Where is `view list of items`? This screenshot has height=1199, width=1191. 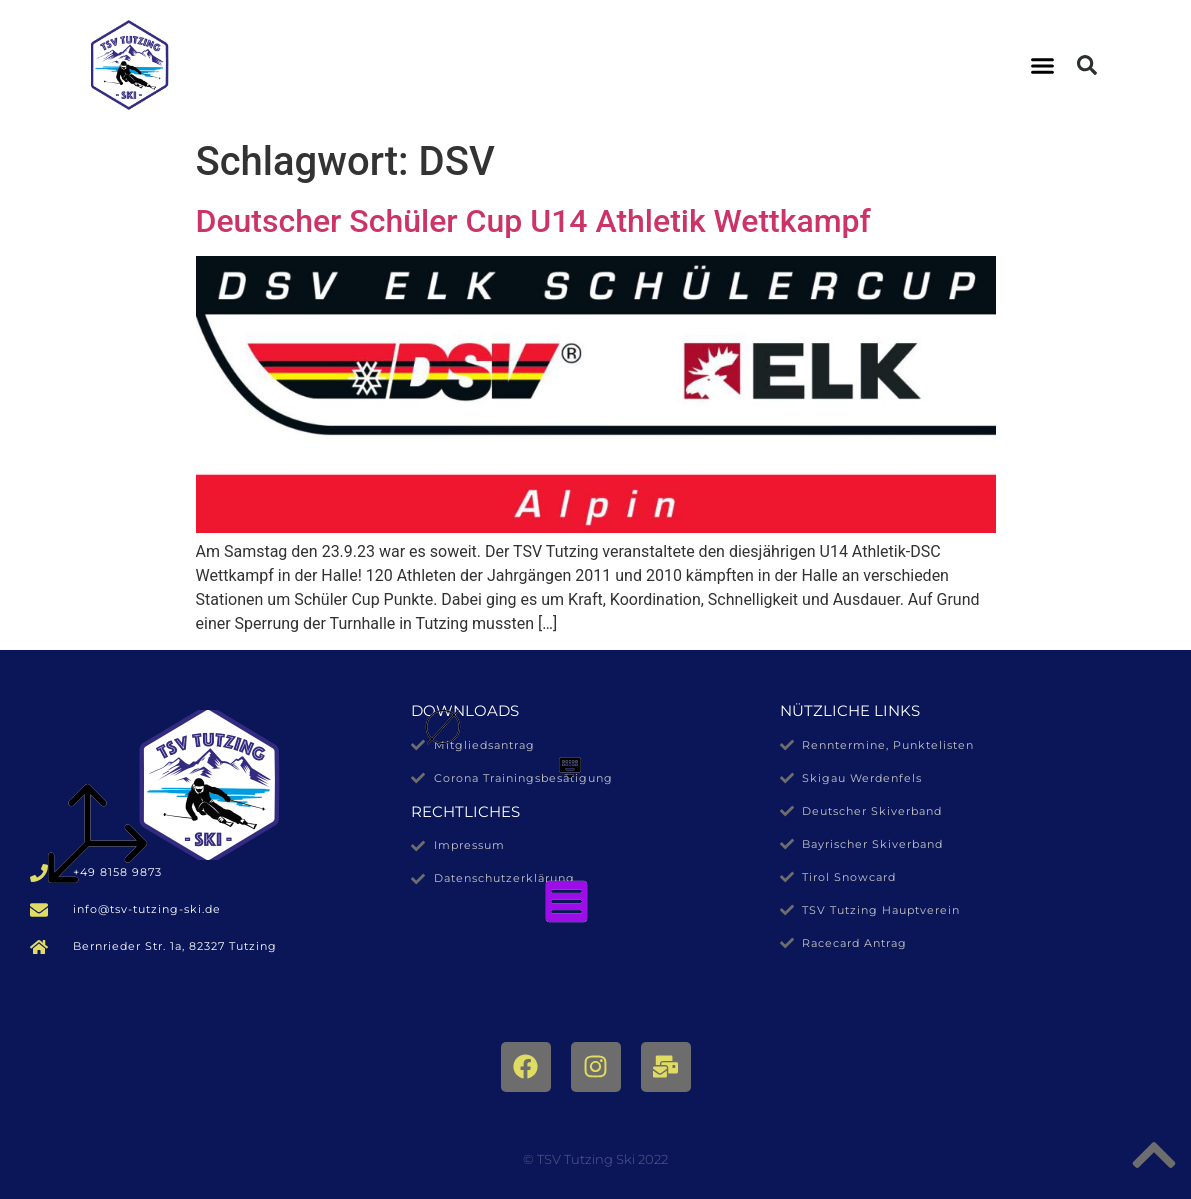
view list of items is located at coordinates (566, 901).